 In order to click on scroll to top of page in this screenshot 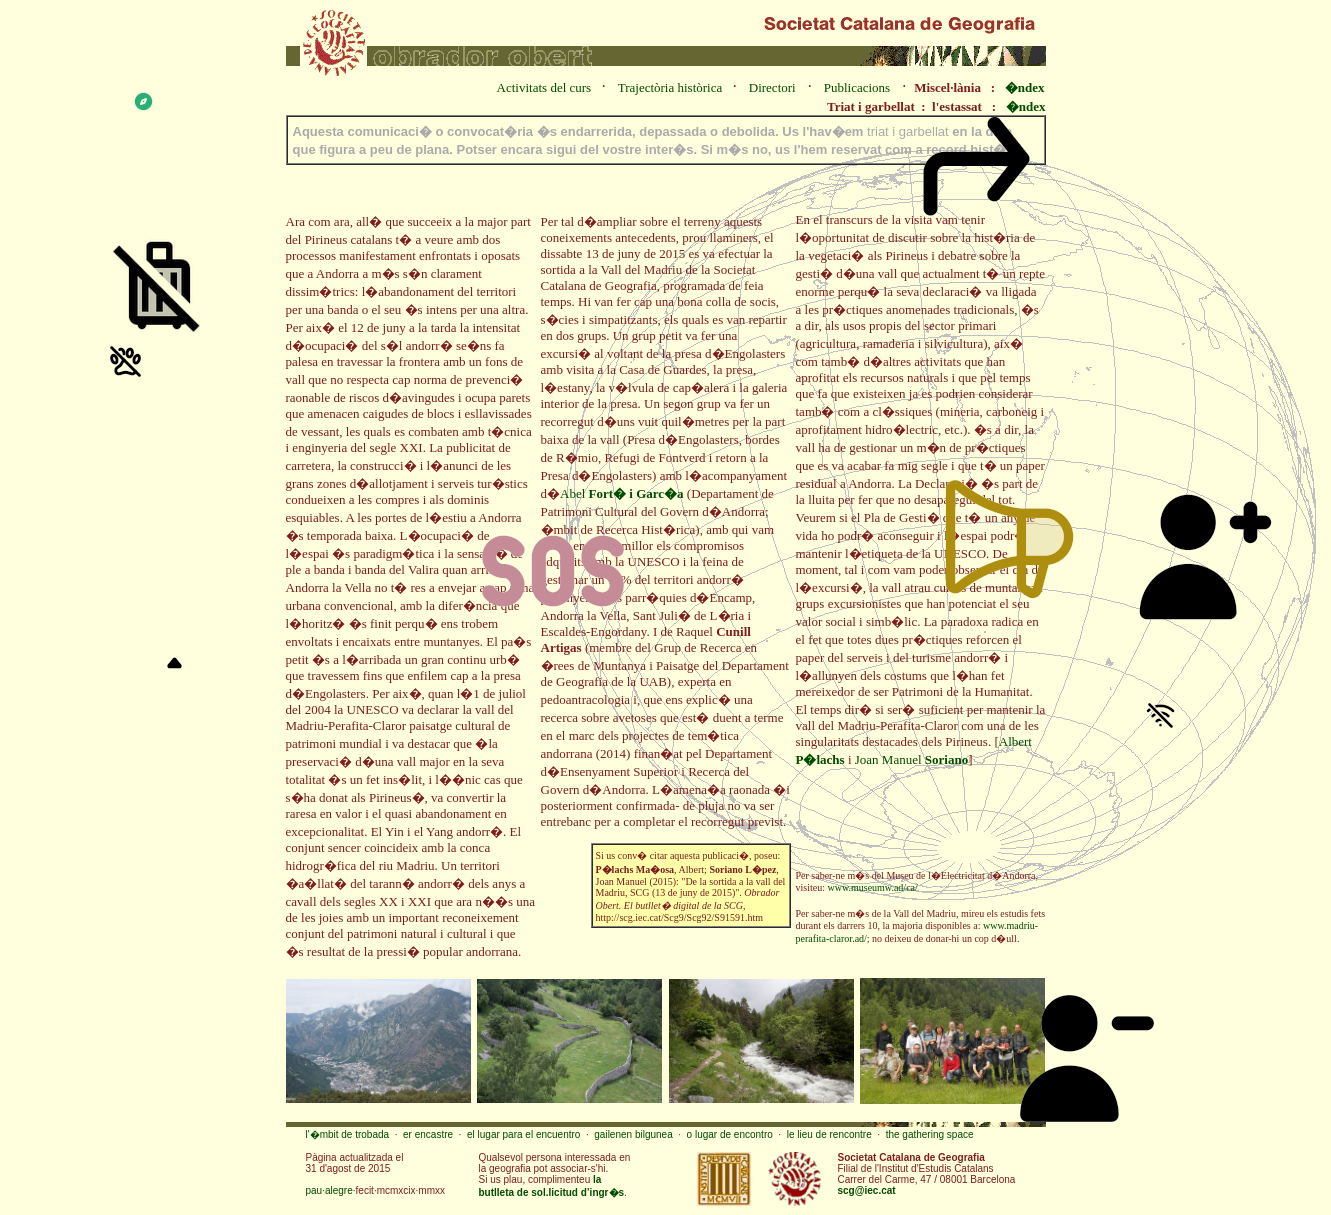, I will do `click(174, 663)`.